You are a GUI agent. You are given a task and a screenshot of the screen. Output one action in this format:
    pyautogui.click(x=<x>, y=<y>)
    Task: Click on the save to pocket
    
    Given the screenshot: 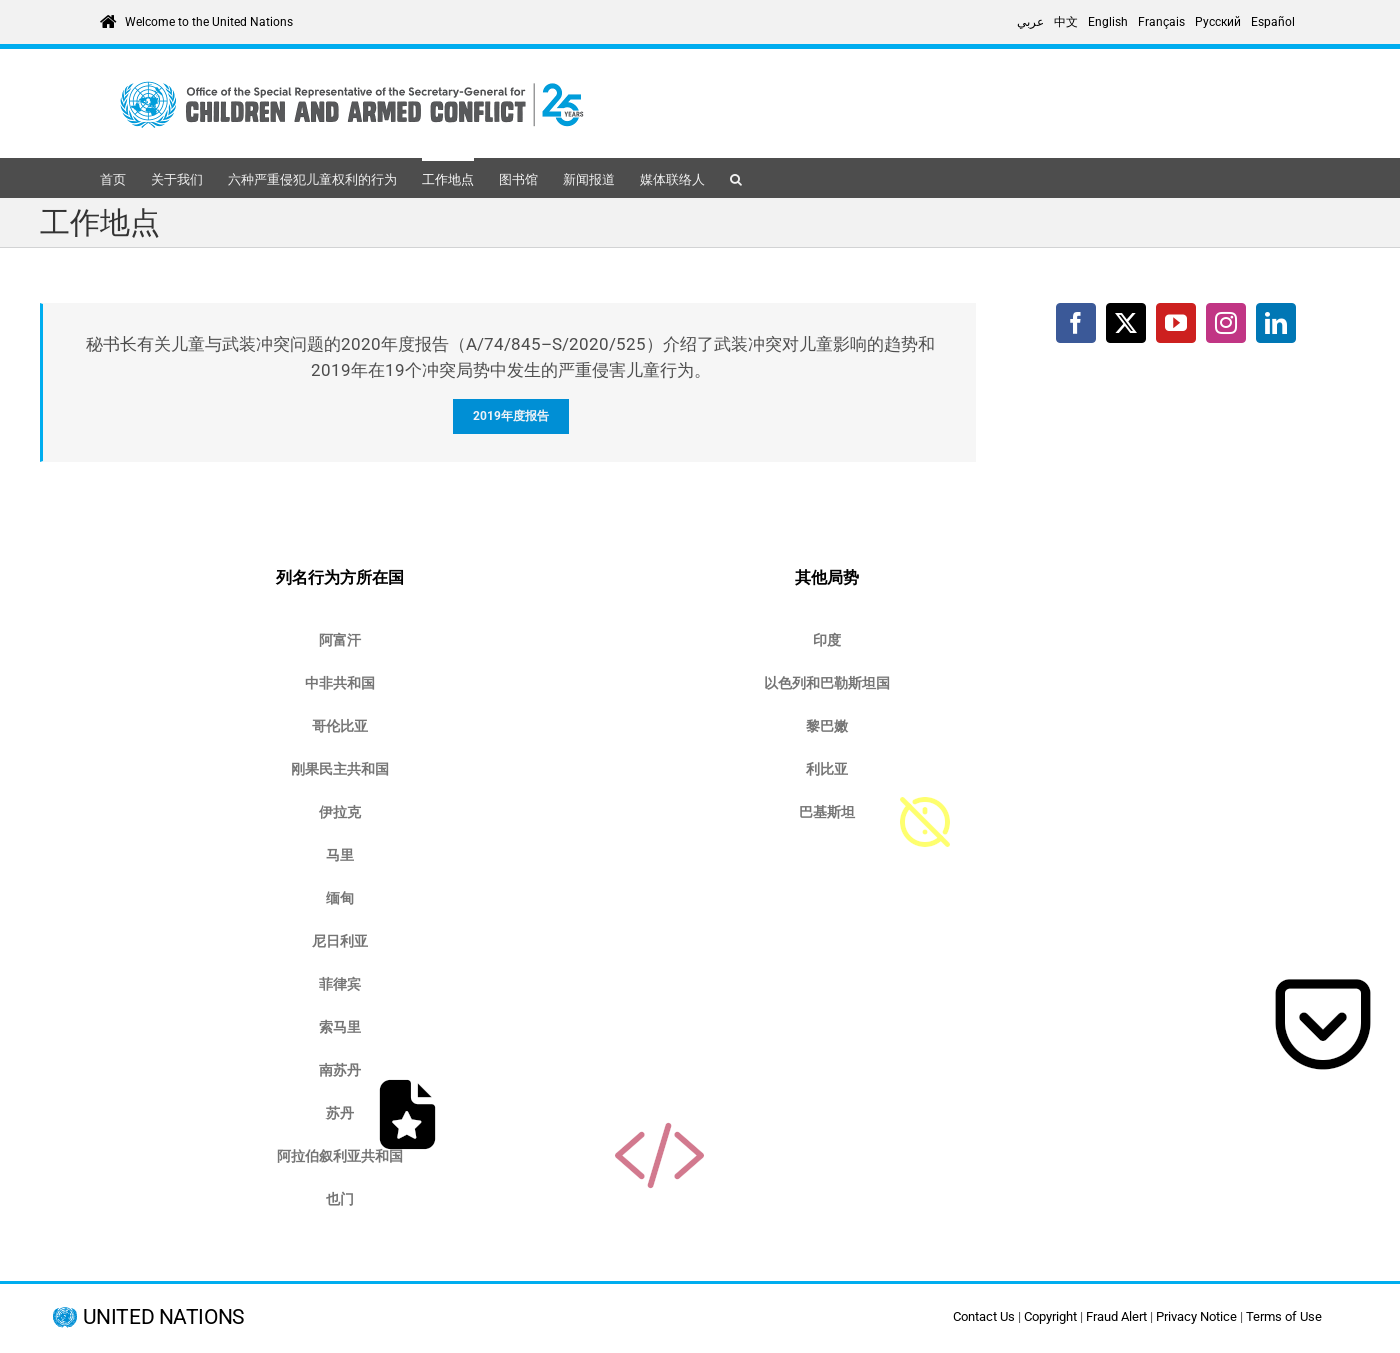 What is the action you would take?
    pyautogui.click(x=1323, y=1022)
    